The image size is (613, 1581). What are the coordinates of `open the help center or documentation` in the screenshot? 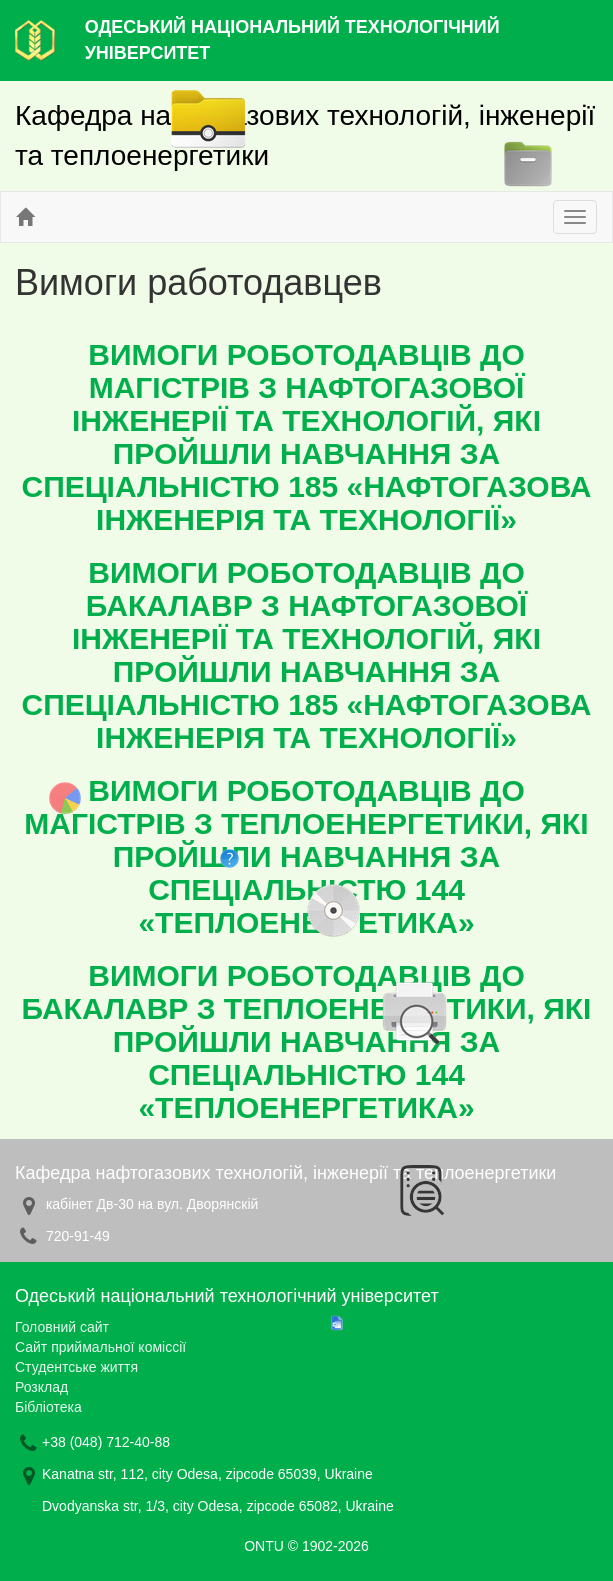 It's located at (229, 858).